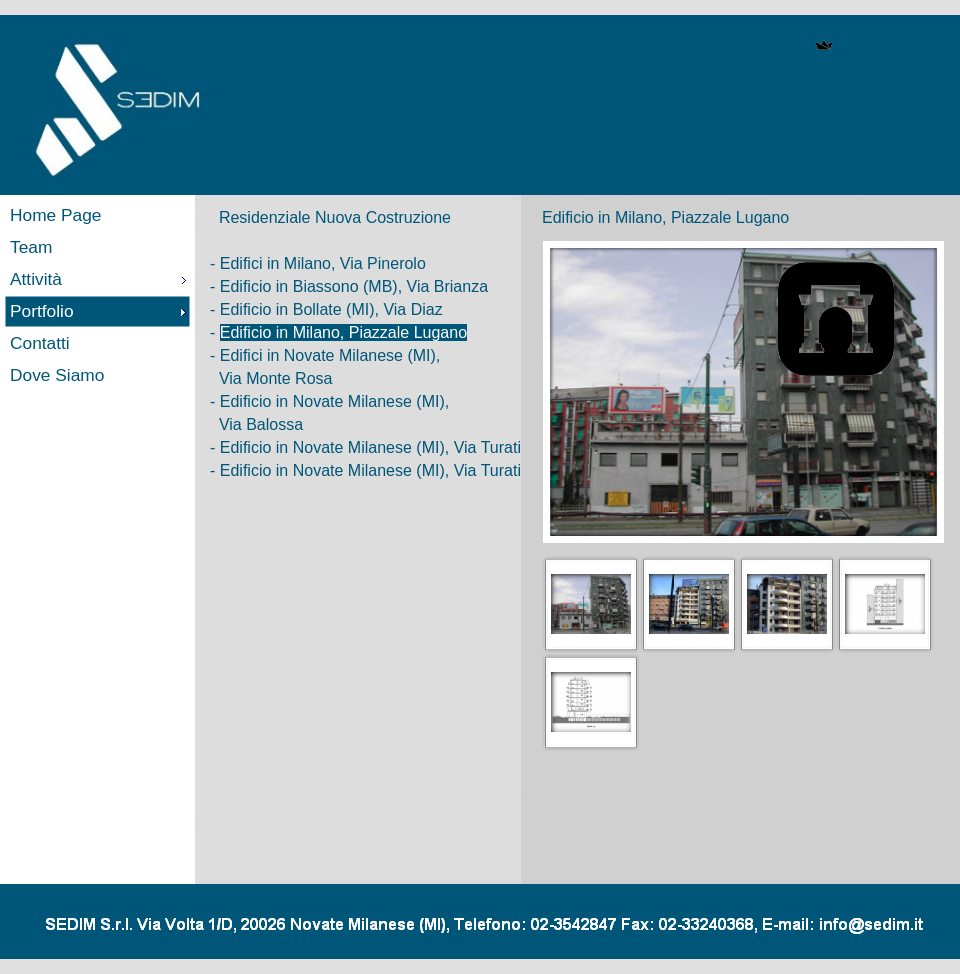 The width and height of the screenshot is (960, 974). I want to click on open streamlit application, so click(824, 45).